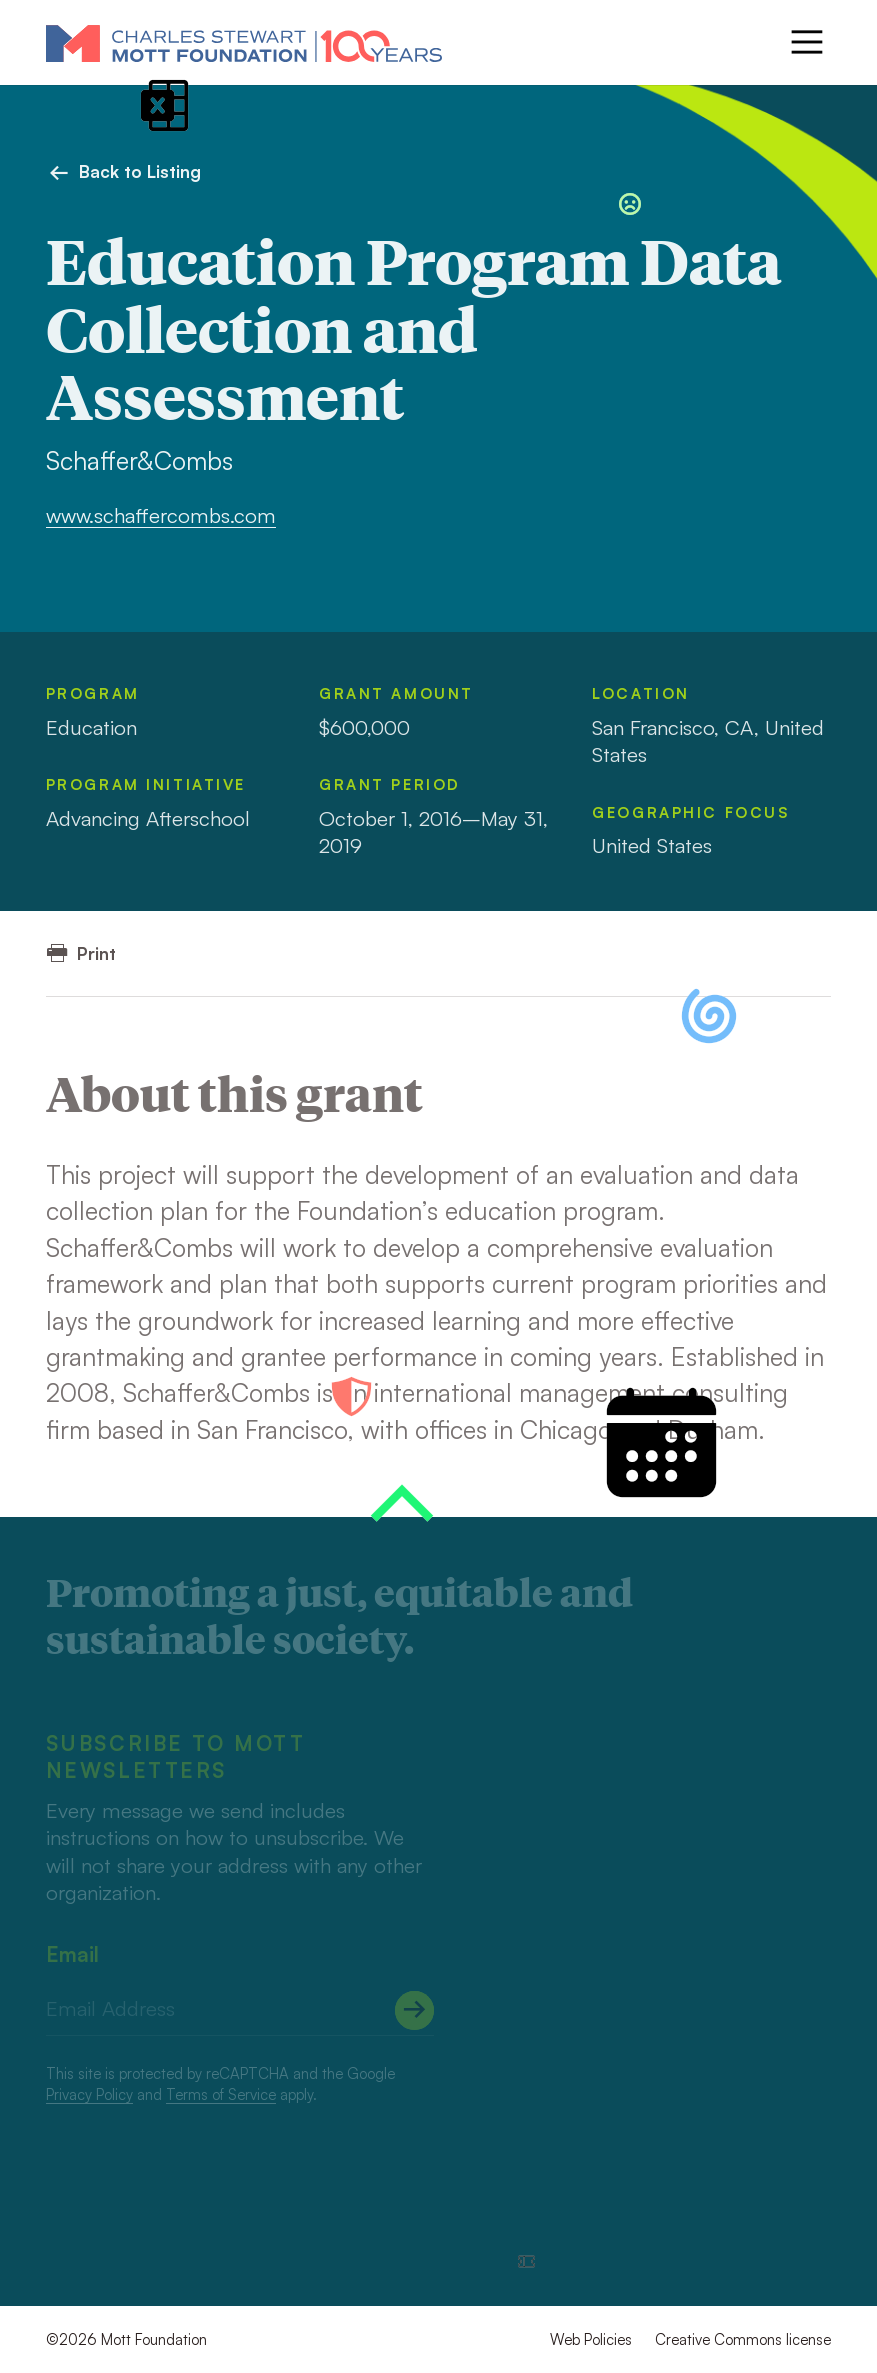 This screenshot has width=877, height=2373. Describe the element at coordinates (526, 2261) in the screenshot. I see `view your tickets or passes` at that location.